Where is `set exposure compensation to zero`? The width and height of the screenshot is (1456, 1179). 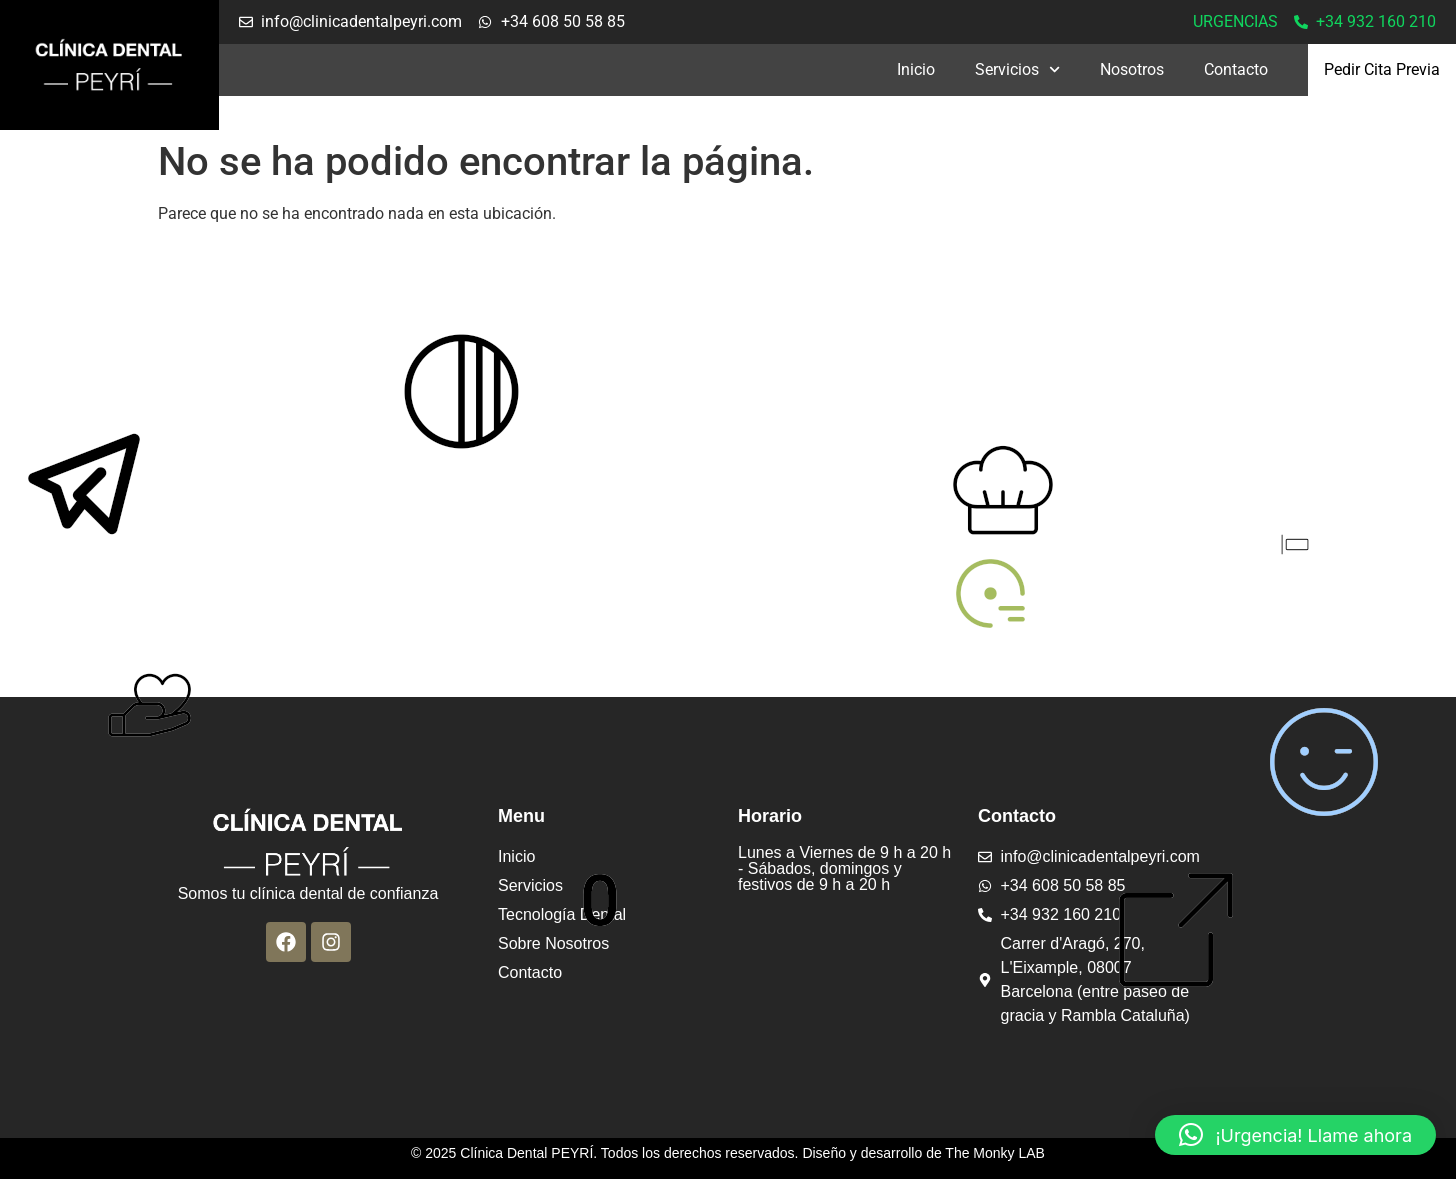
set exposure compensation to zero is located at coordinates (600, 902).